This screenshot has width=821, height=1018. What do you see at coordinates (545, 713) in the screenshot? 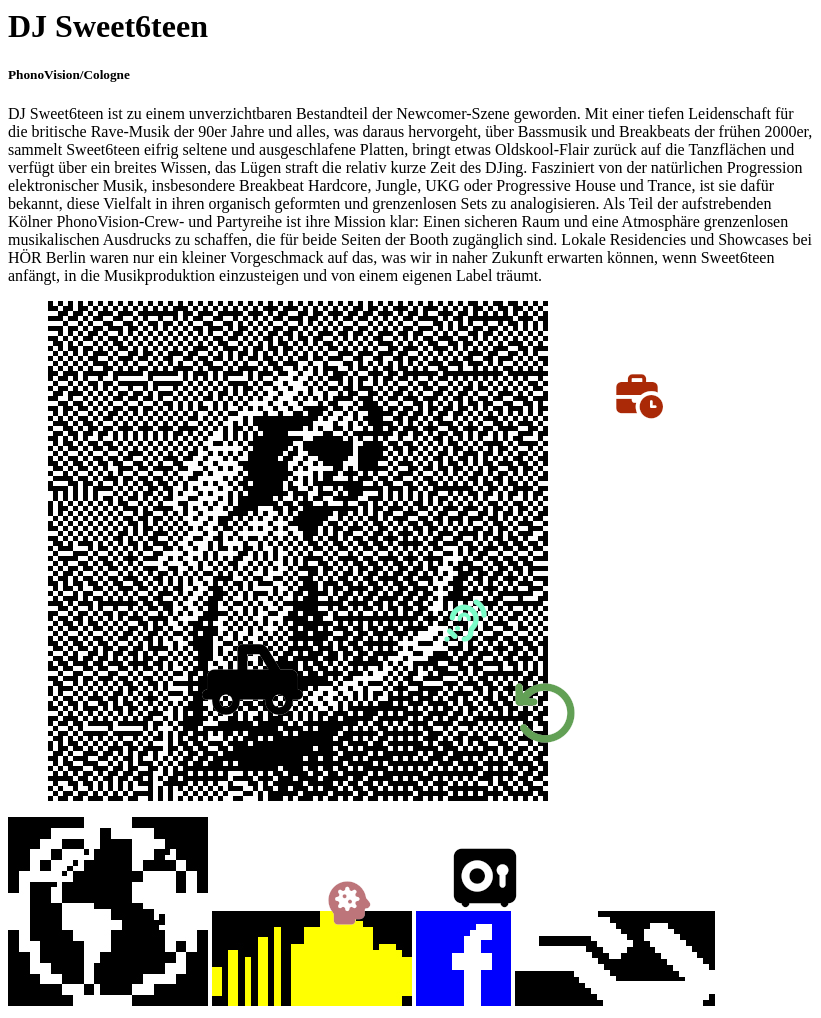
I see `undo the last action` at bounding box center [545, 713].